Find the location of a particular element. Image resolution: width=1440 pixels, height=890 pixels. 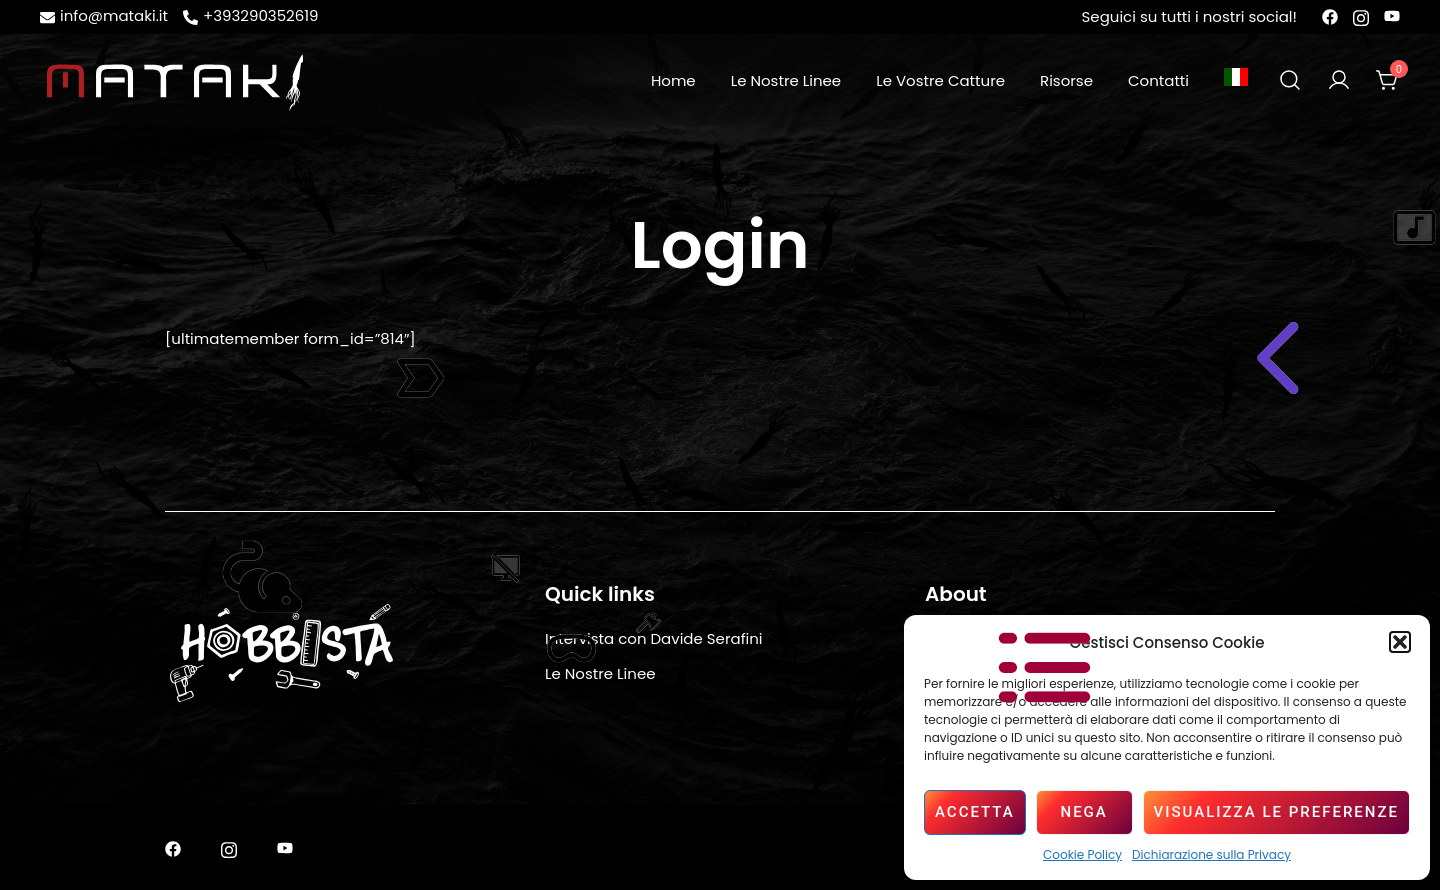

view items in a list format is located at coordinates (1044, 667).